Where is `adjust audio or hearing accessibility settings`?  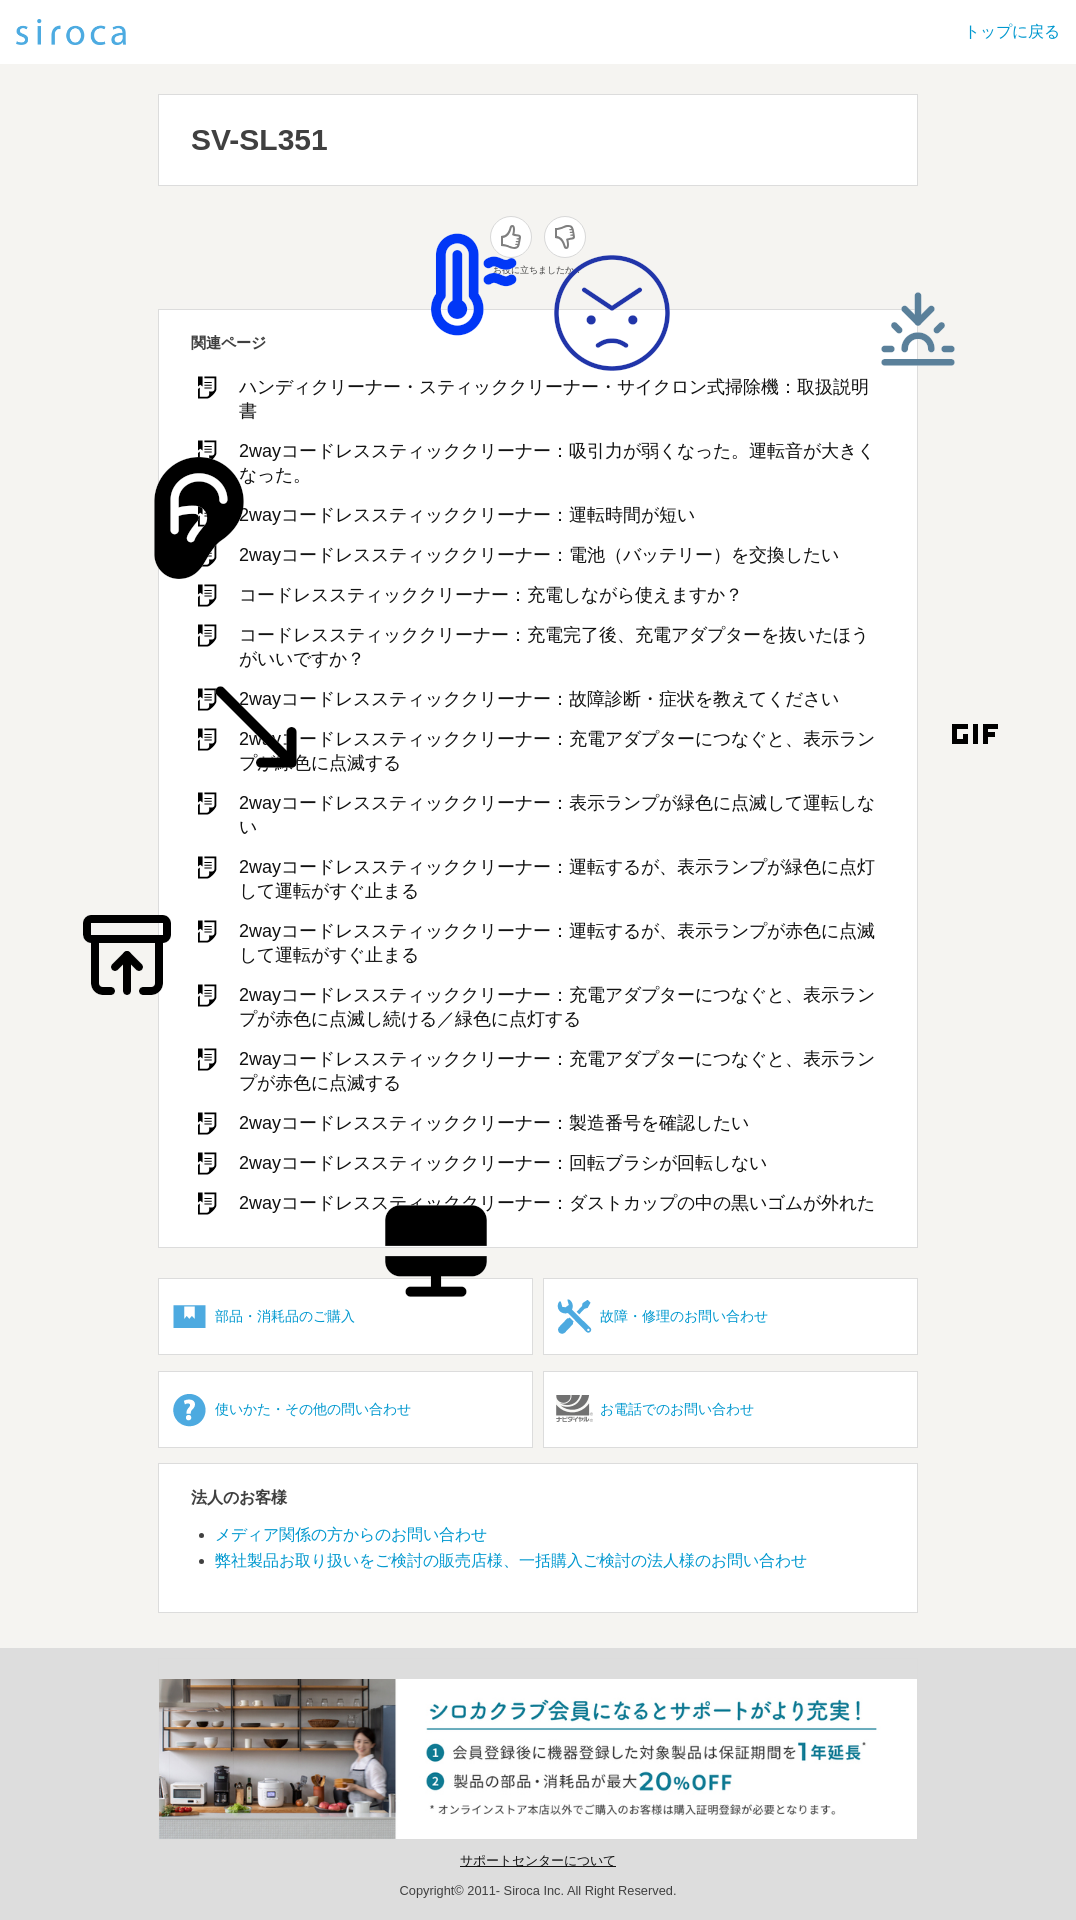 adjust audio or hearing accessibility settings is located at coordinates (199, 518).